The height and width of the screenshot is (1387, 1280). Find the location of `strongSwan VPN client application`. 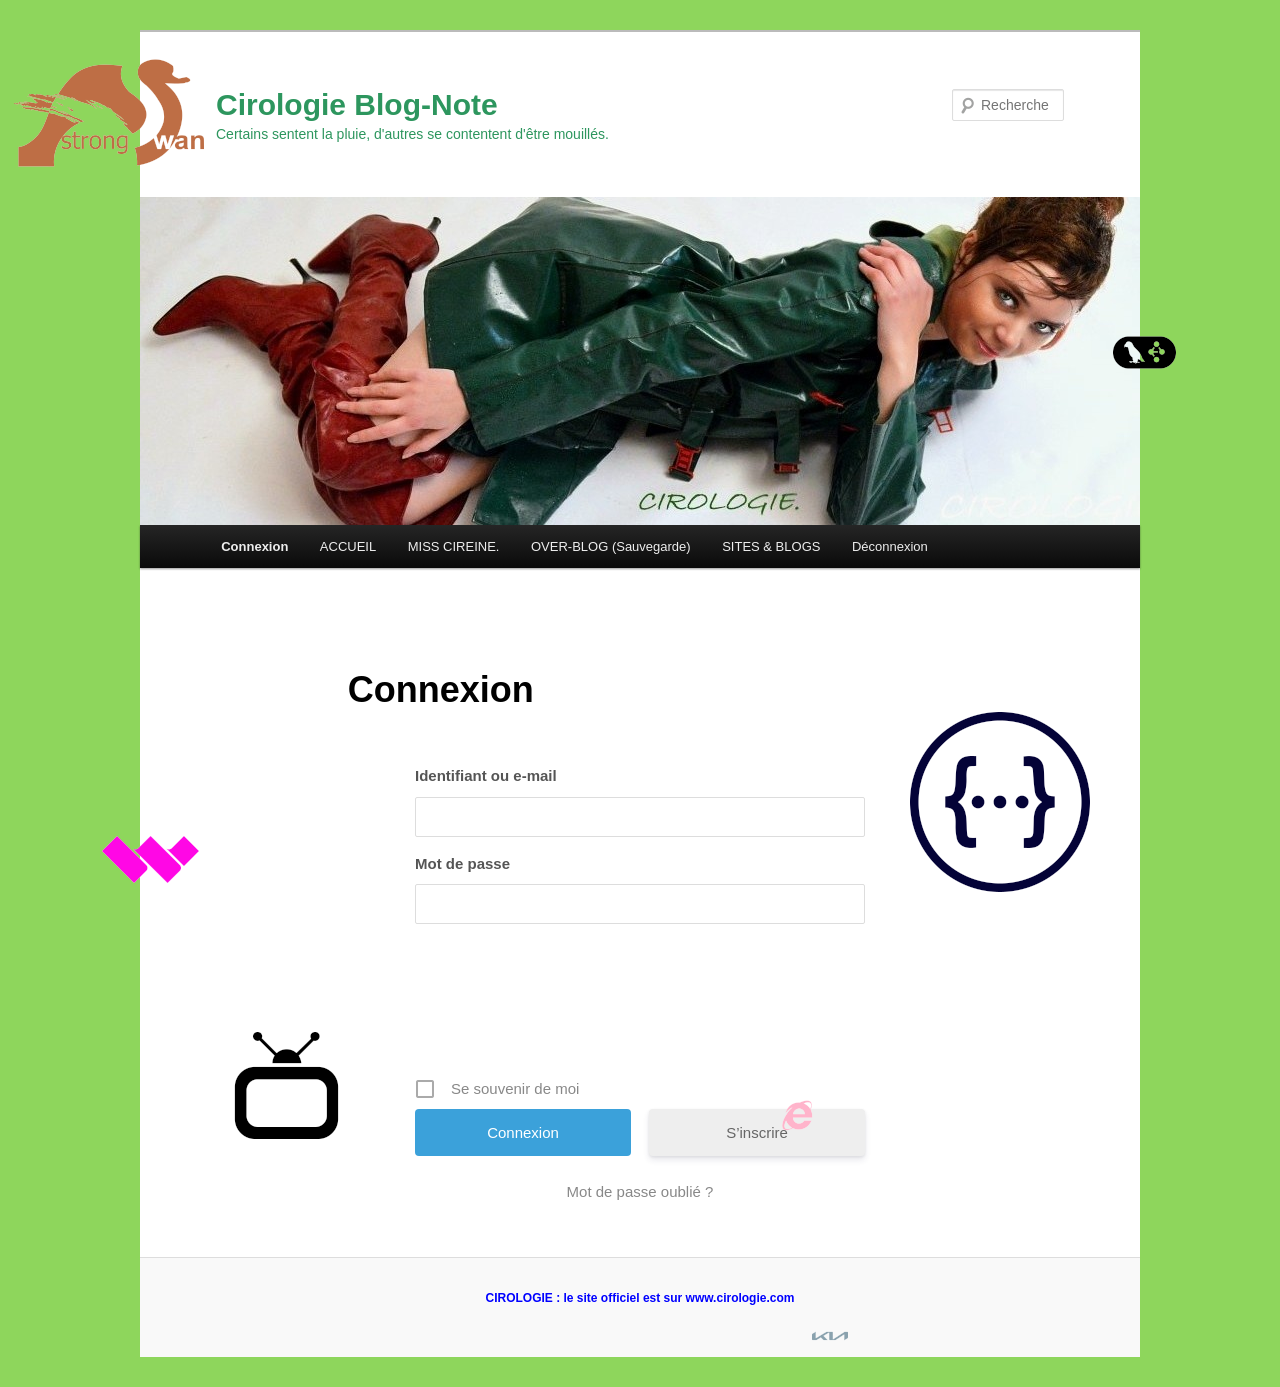

strongSwan VPN client application is located at coordinates (109, 113).